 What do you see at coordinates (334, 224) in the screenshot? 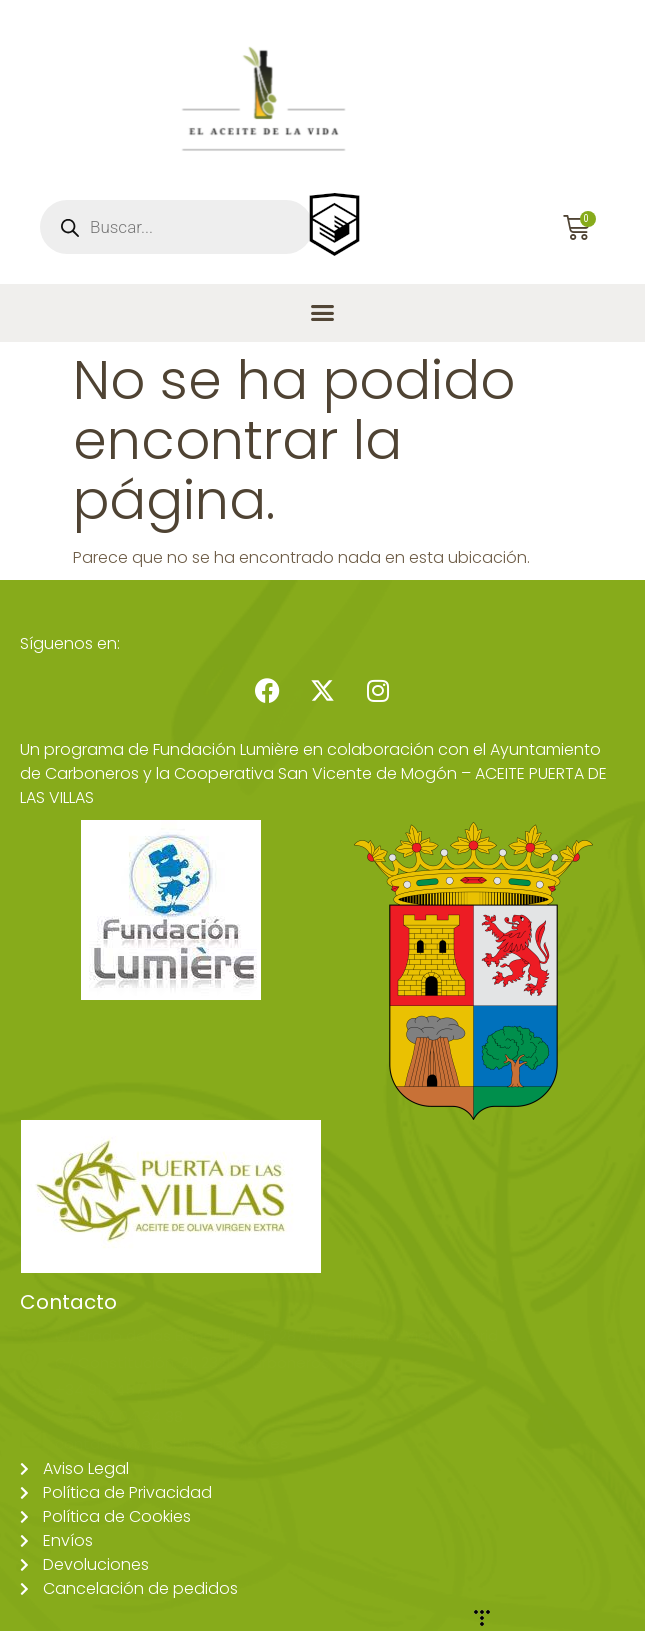
I see `htmlacademy brand logo` at bounding box center [334, 224].